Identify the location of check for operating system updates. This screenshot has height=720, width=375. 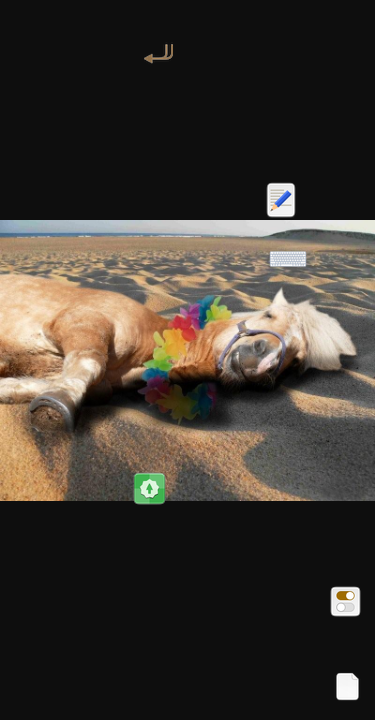
(149, 488).